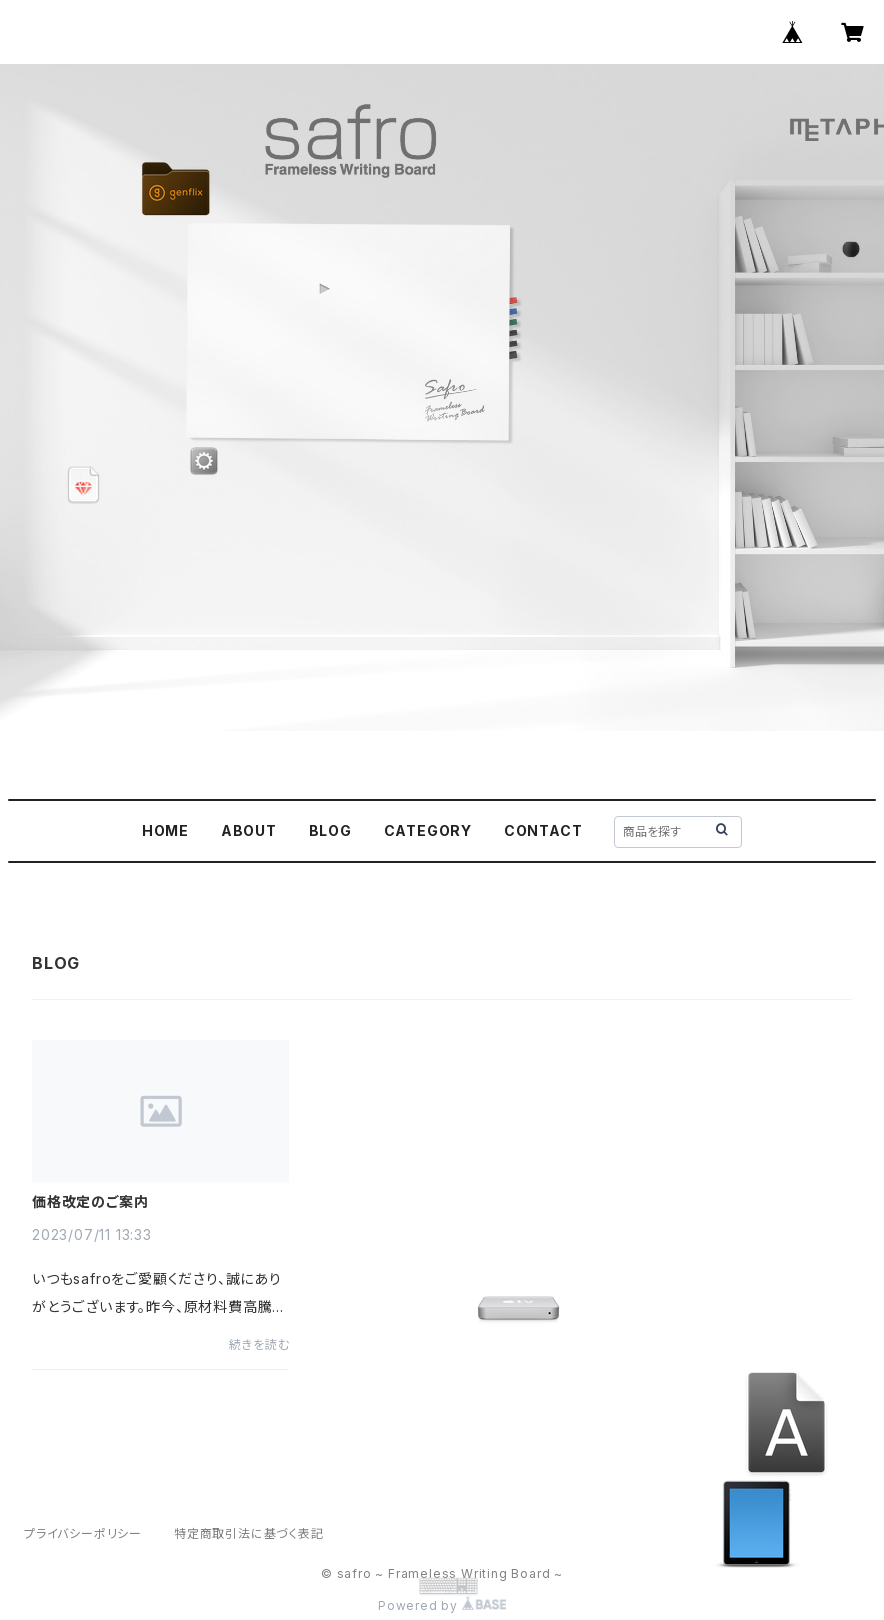 Image resolution: width=884 pixels, height=1620 pixels. What do you see at coordinates (83, 484) in the screenshot?
I see `a ruby programming language source file` at bounding box center [83, 484].